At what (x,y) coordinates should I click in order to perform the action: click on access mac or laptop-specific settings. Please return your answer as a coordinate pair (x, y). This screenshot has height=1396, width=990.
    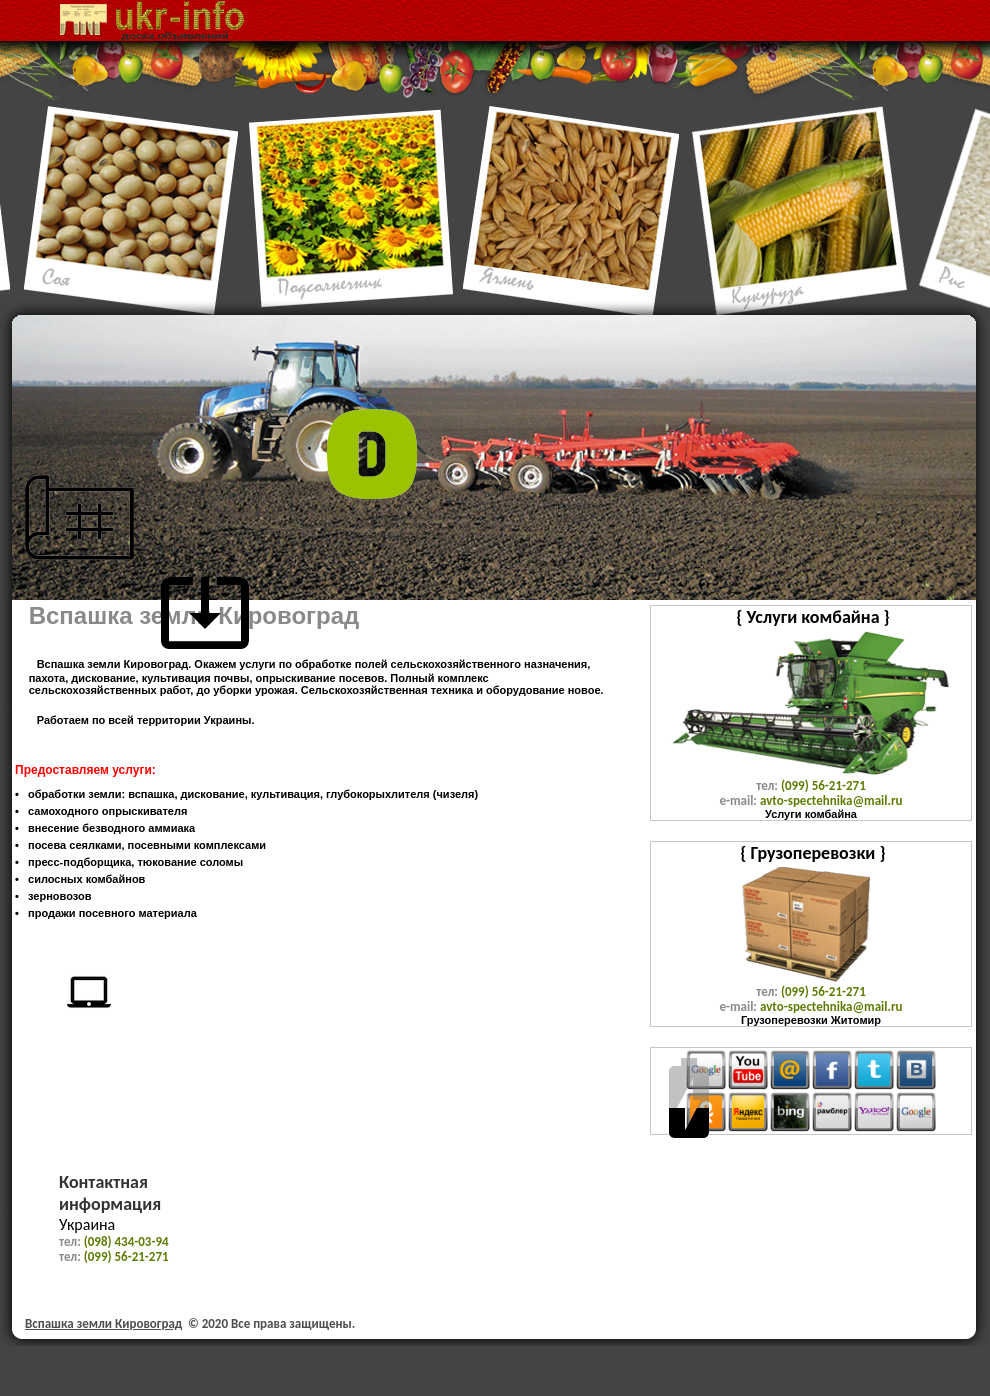
    Looking at the image, I should click on (89, 993).